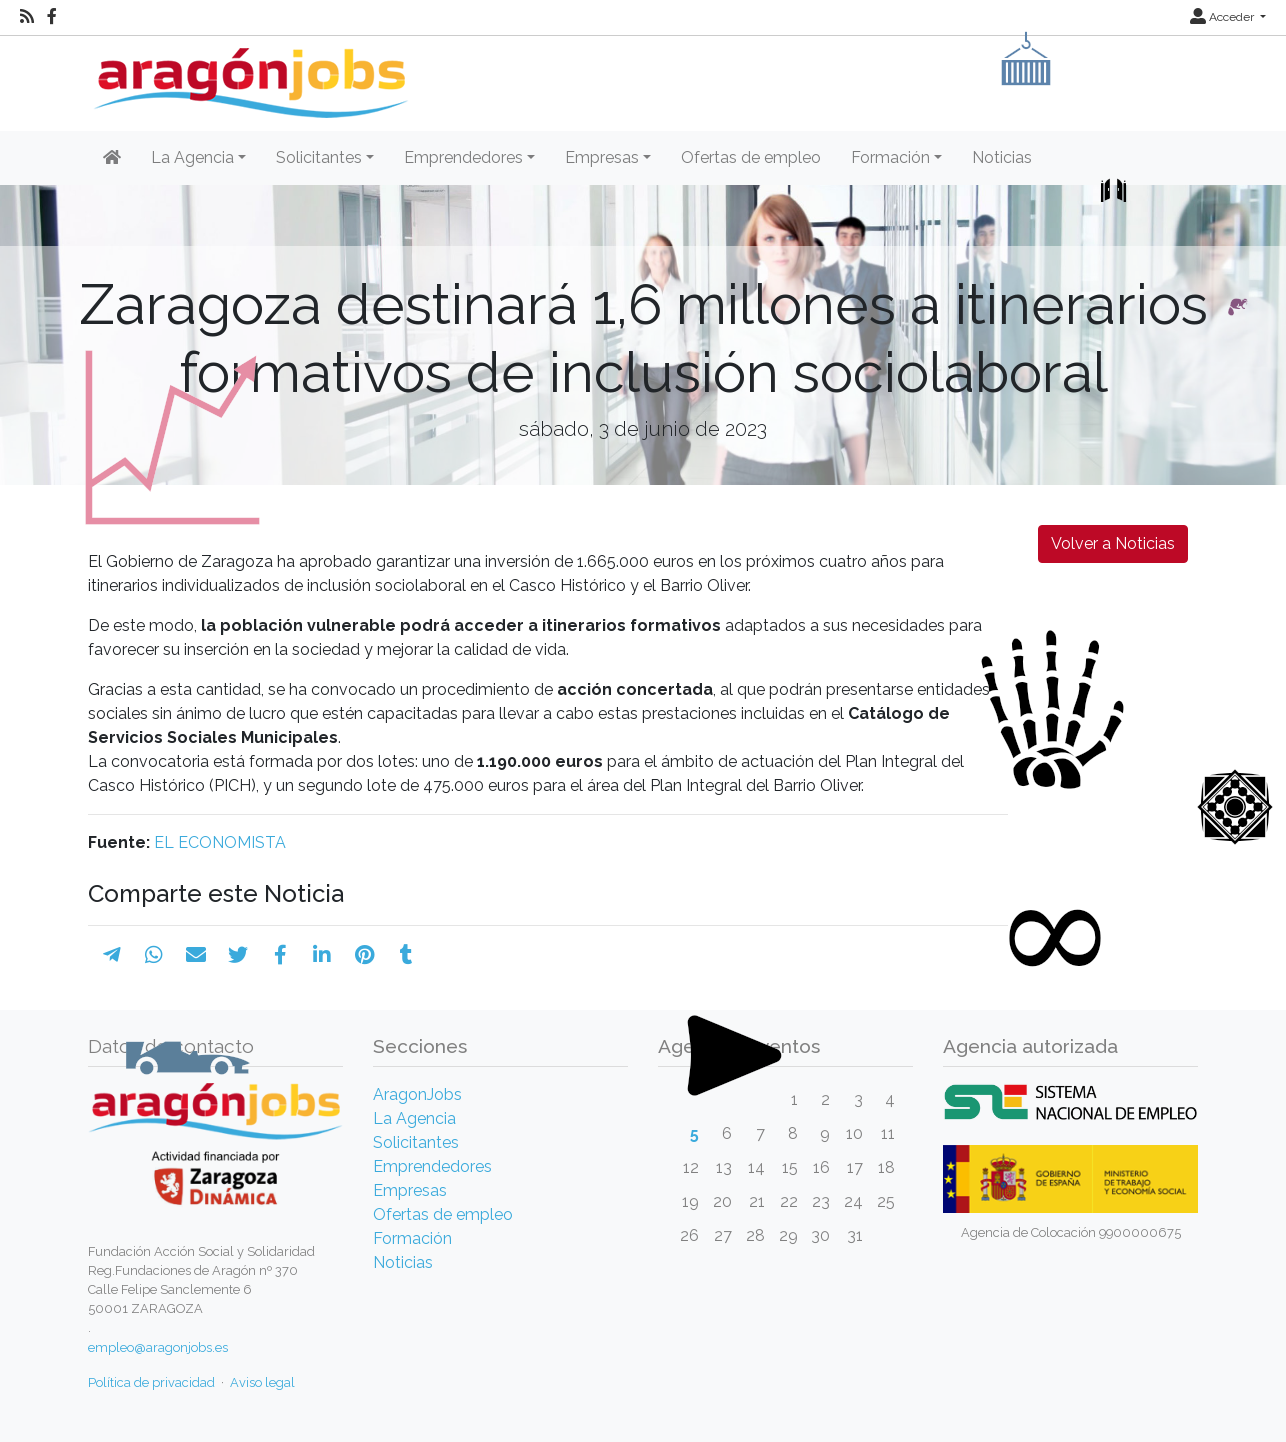  I want to click on decorative geometric pattern or badge element, so click(1235, 807).